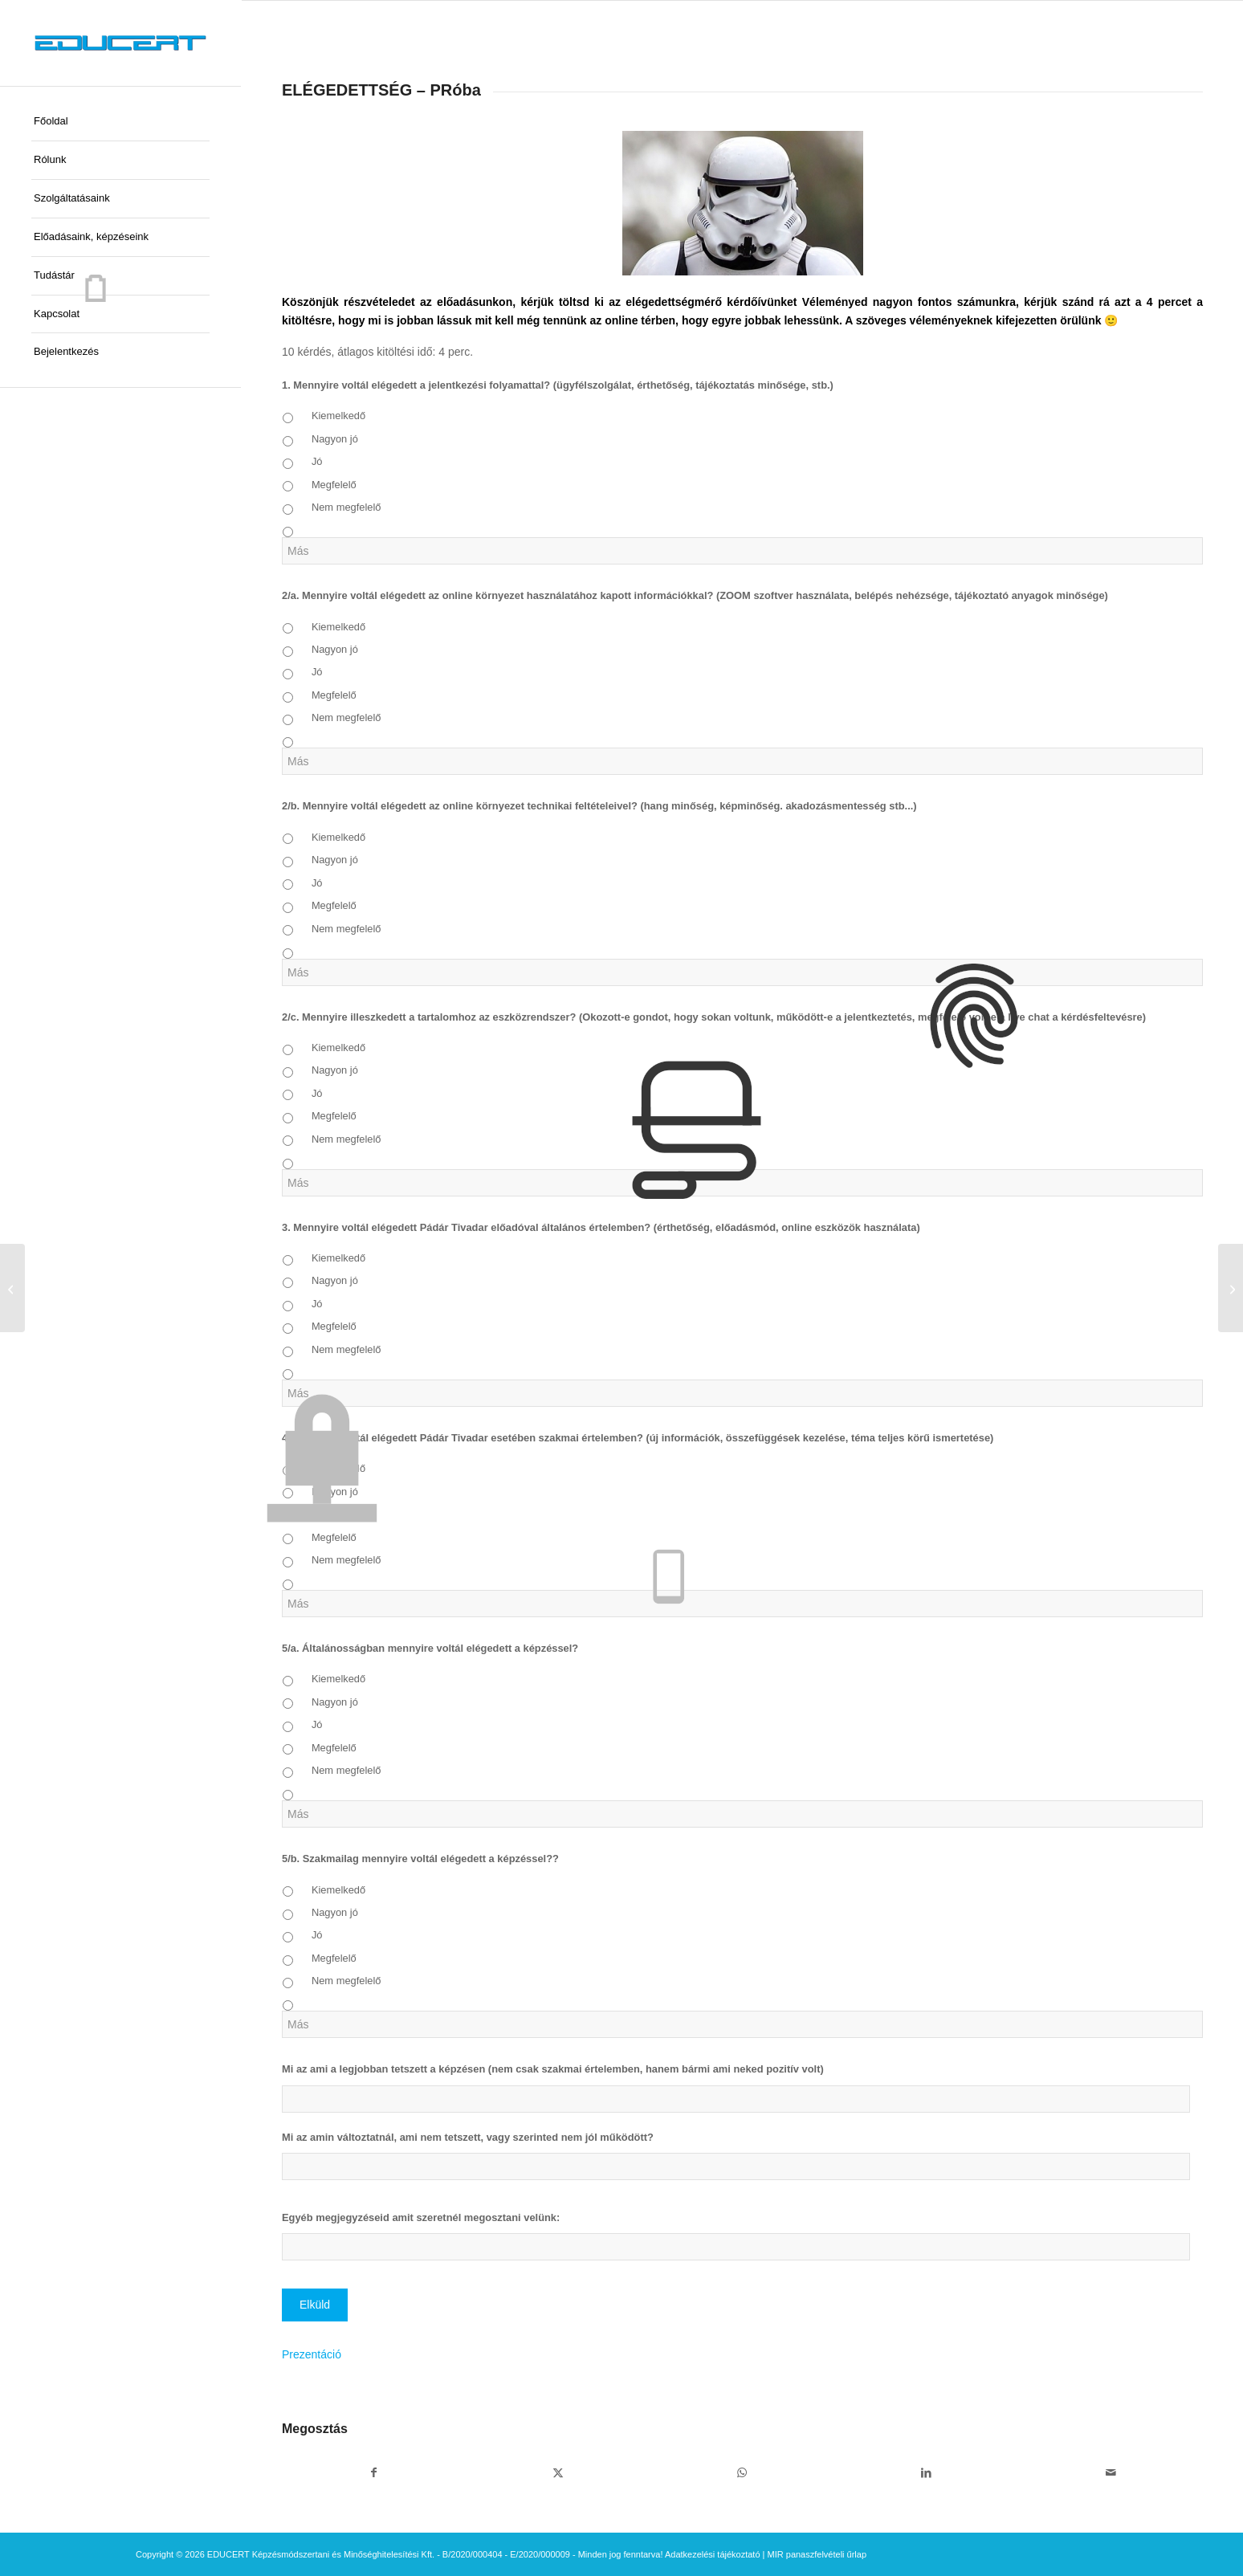  I want to click on indicates battery is empty or critically low, so click(96, 288).